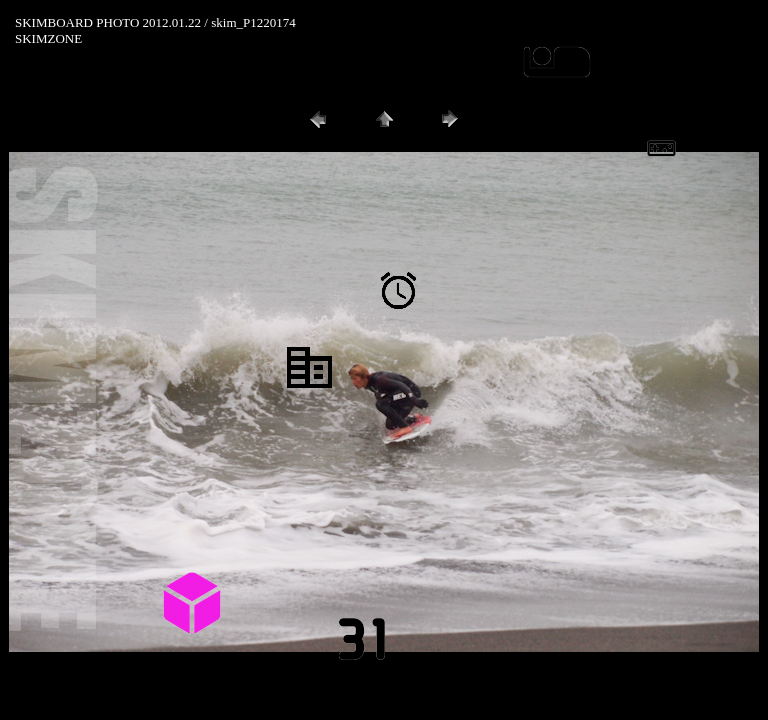  Describe the element at coordinates (398, 290) in the screenshot. I see `set or view alarms` at that location.